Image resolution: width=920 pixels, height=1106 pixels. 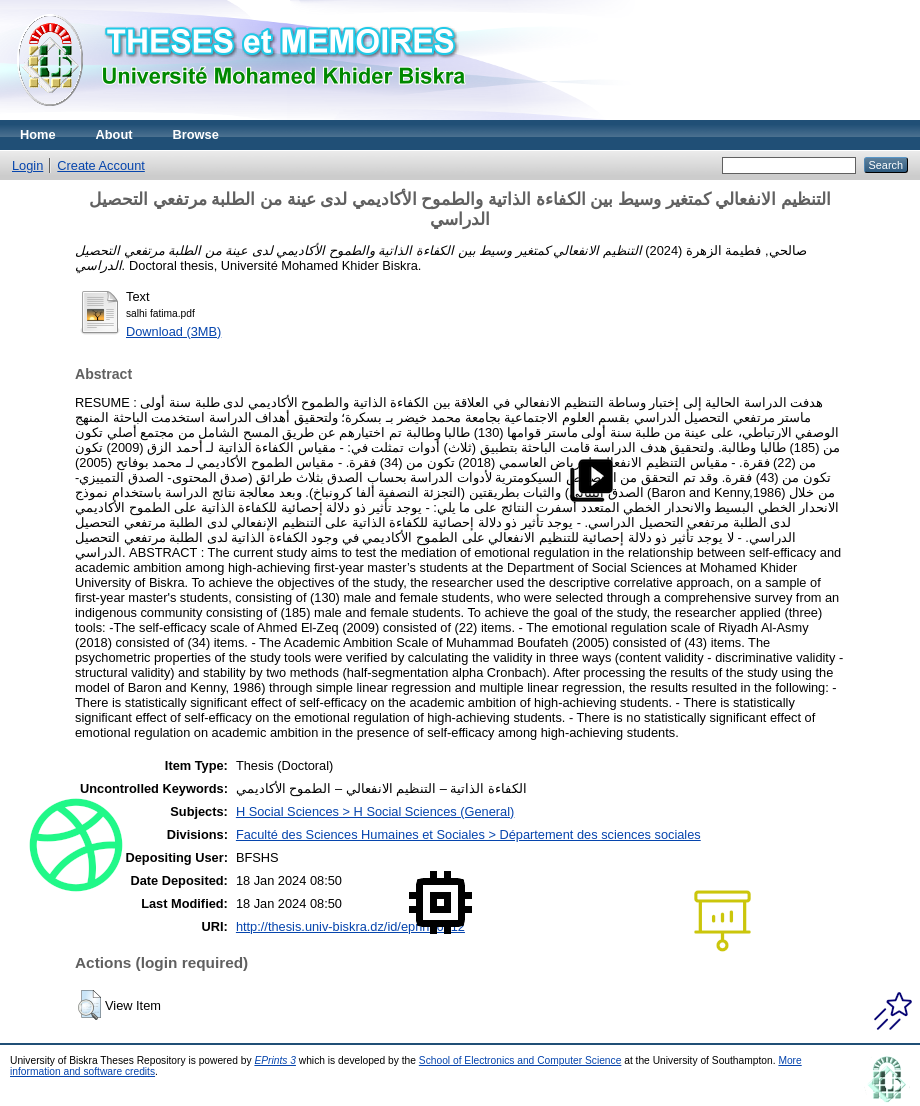 What do you see at coordinates (722, 916) in the screenshot?
I see `view presentation with charts` at bounding box center [722, 916].